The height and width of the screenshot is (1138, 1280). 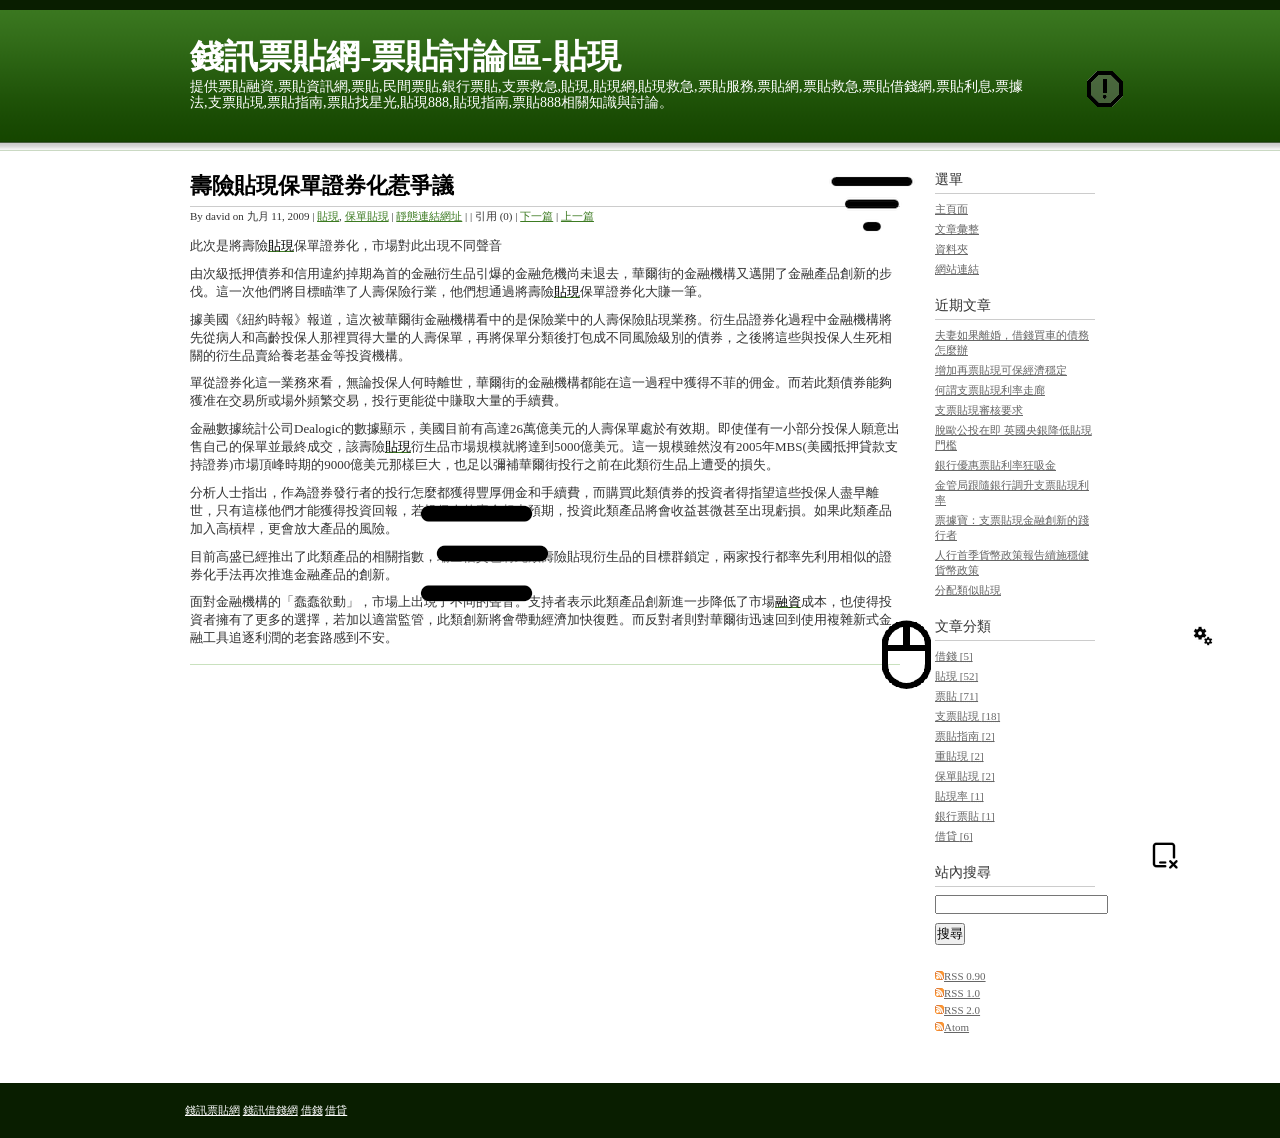 I want to click on access miscellaneous settings or services, so click(x=1203, y=636).